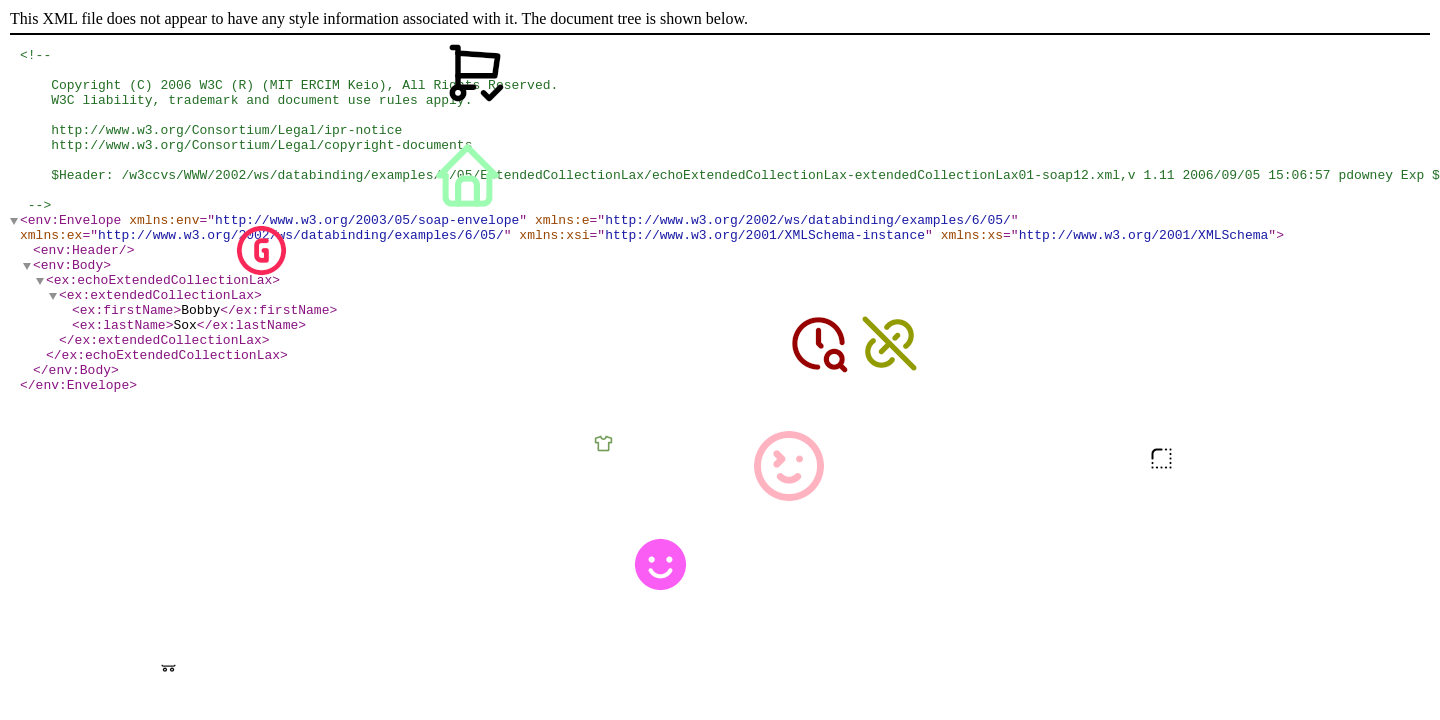 The height and width of the screenshot is (720, 1440). I want to click on item successfully added to cart, so click(475, 73).